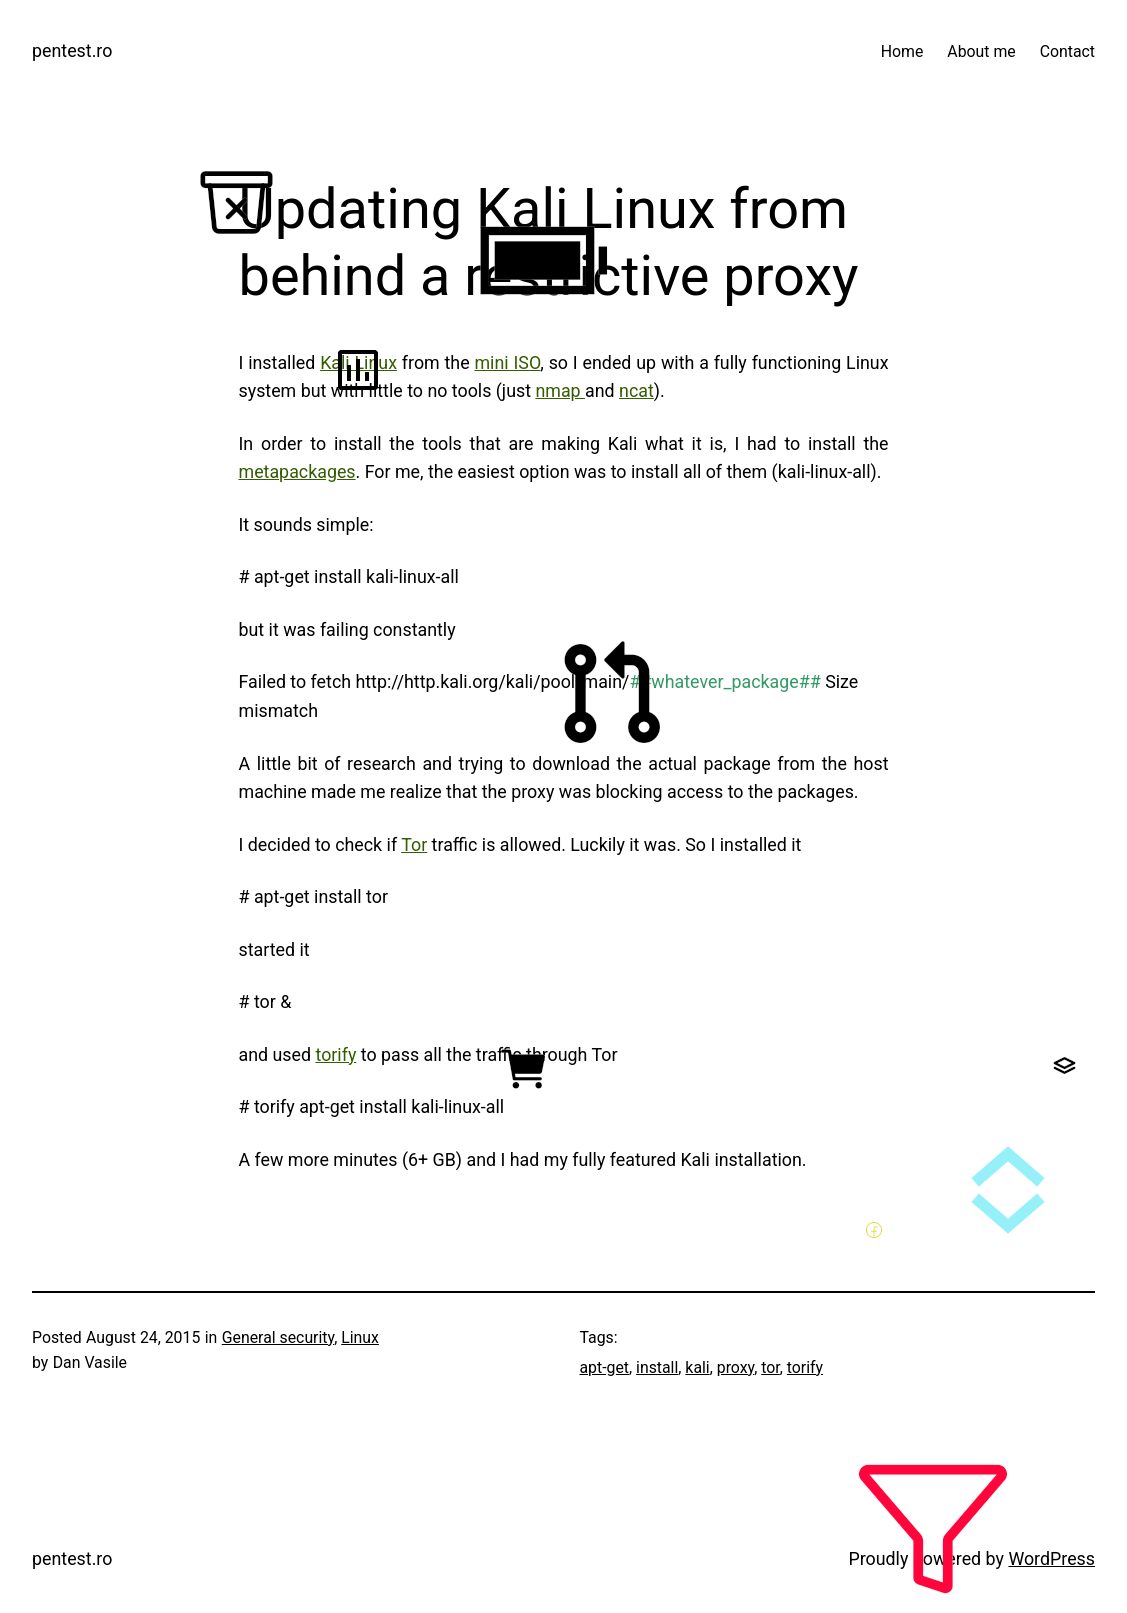 This screenshot has height=1613, width=1127. What do you see at coordinates (933, 1529) in the screenshot?
I see `filter or sort content` at bounding box center [933, 1529].